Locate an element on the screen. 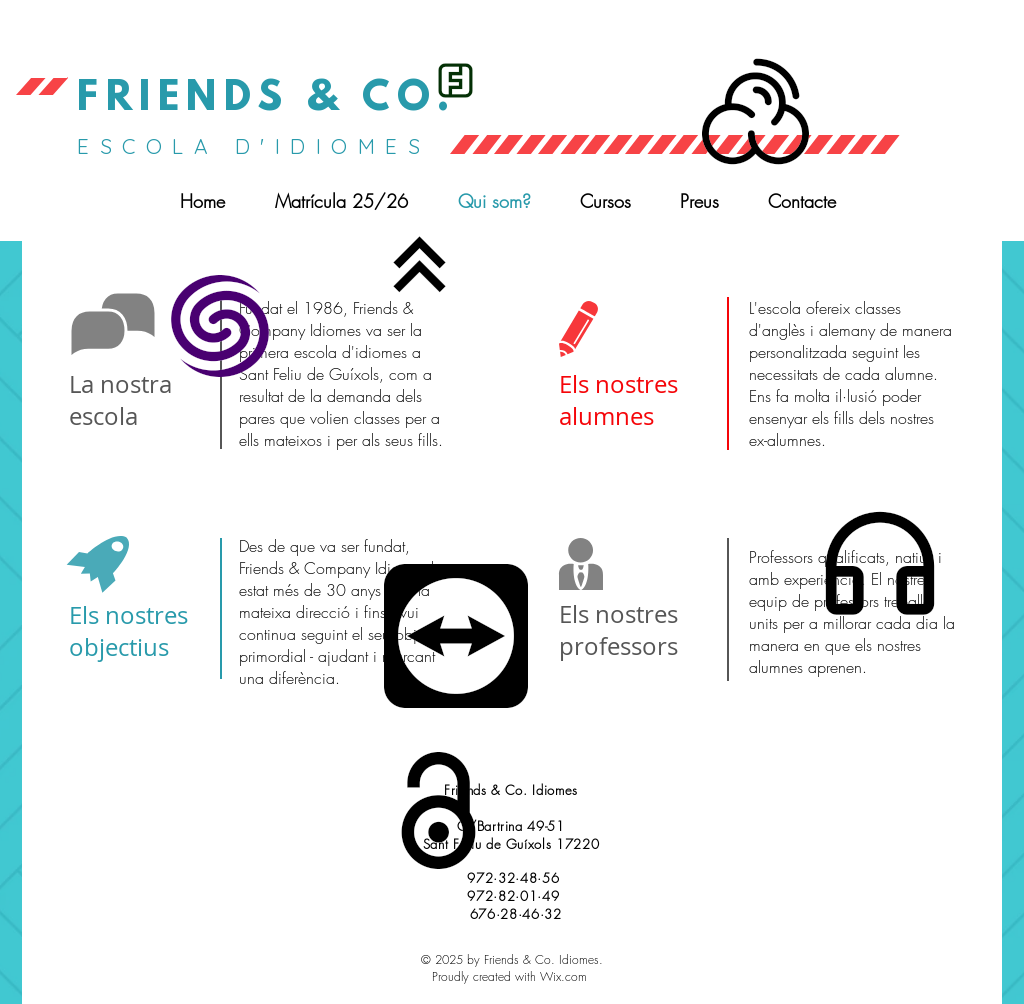 The image size is (1024, 1004). open friendica social network is located at coordinates (455, 80).